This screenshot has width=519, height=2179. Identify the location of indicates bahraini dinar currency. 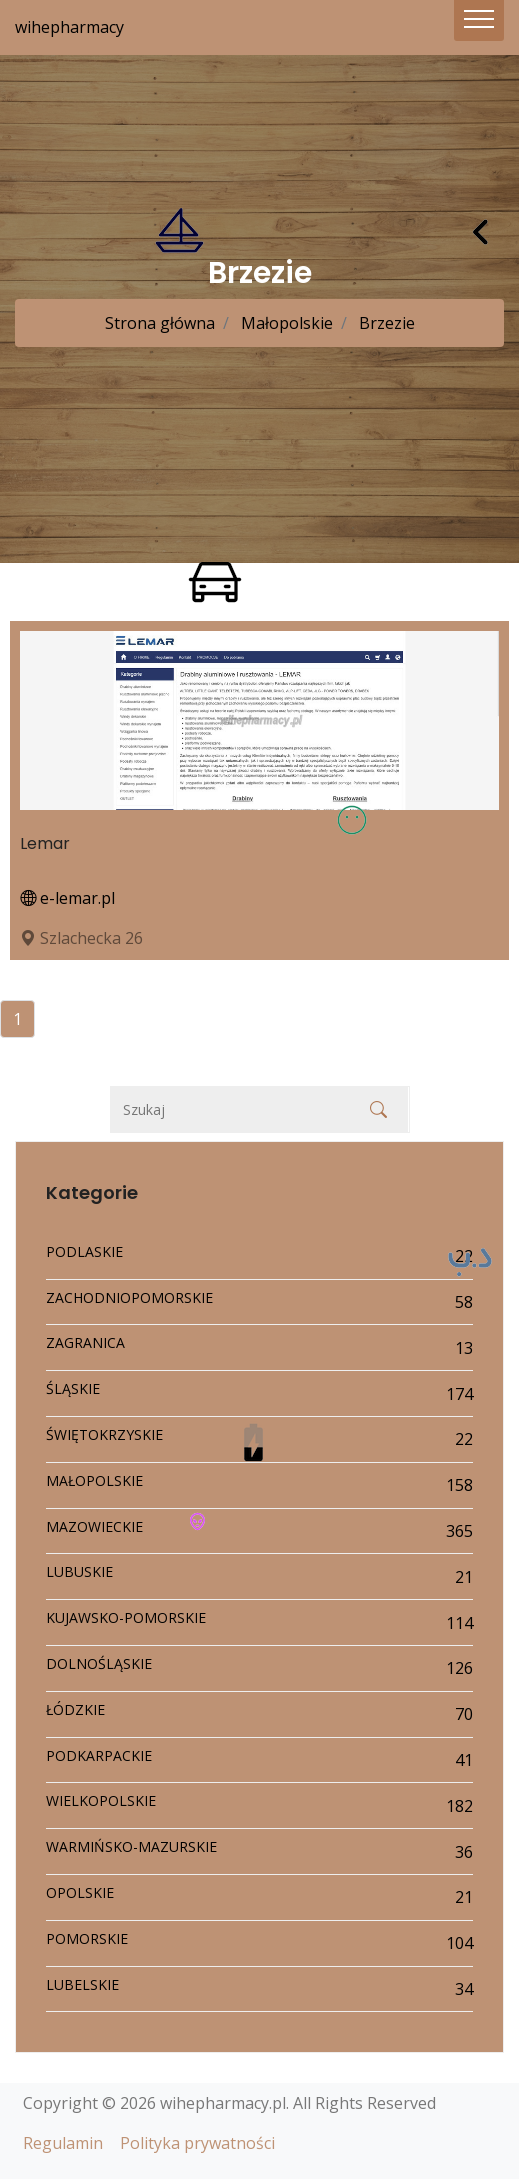
(470, 1259).